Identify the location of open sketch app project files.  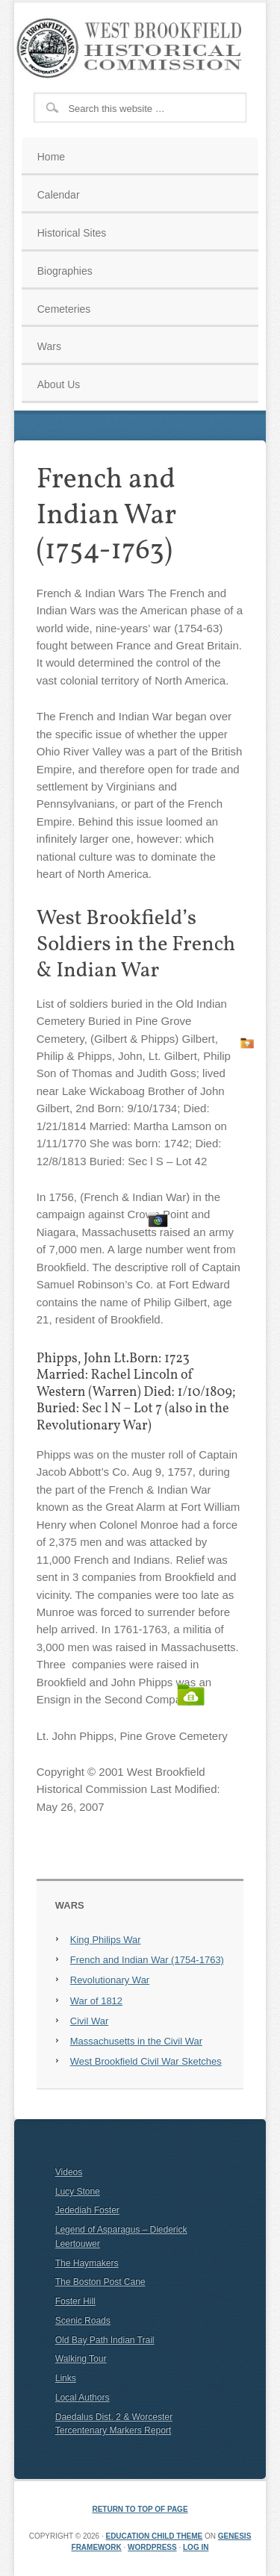
(247, 1044).